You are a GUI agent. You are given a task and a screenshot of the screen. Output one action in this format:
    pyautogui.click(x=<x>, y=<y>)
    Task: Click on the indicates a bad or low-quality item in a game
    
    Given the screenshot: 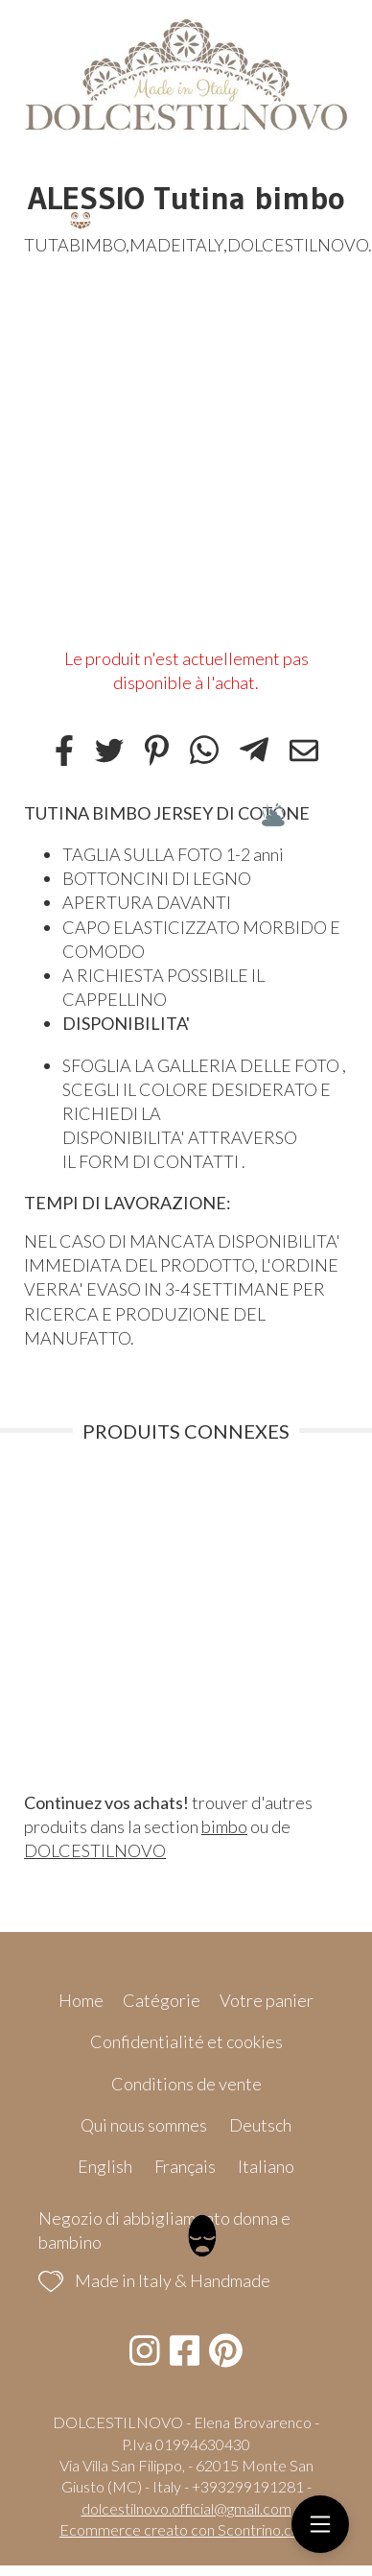 What is the action you would take?
    pyautogui.click(x=273, y=815)
    